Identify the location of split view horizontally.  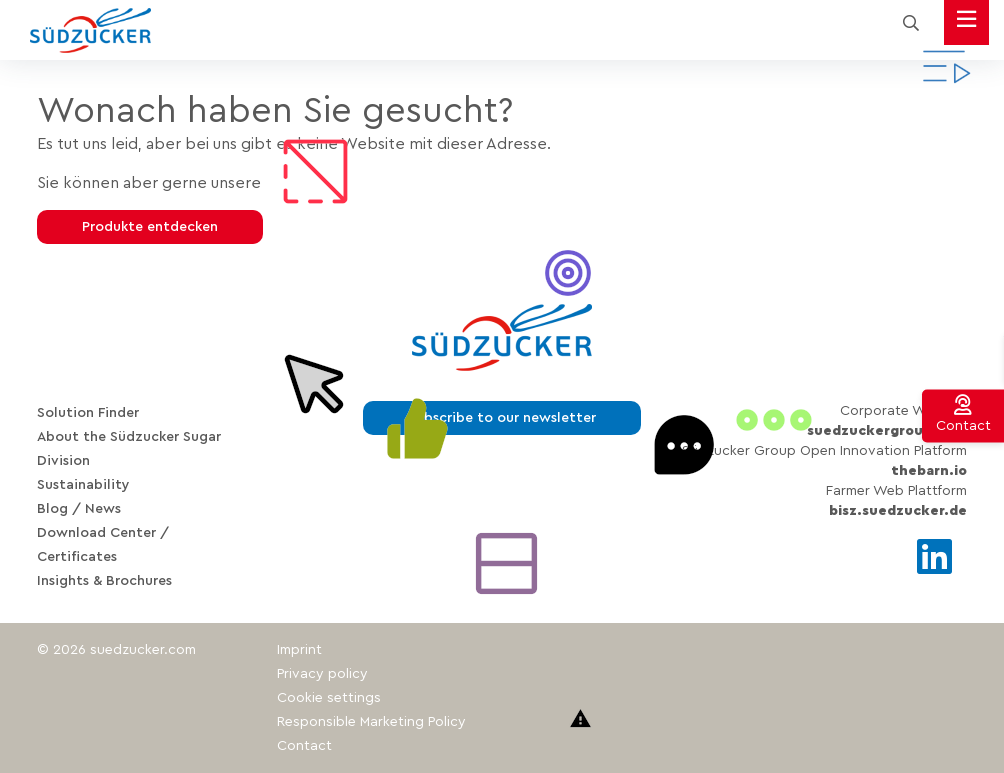
(506, 563).